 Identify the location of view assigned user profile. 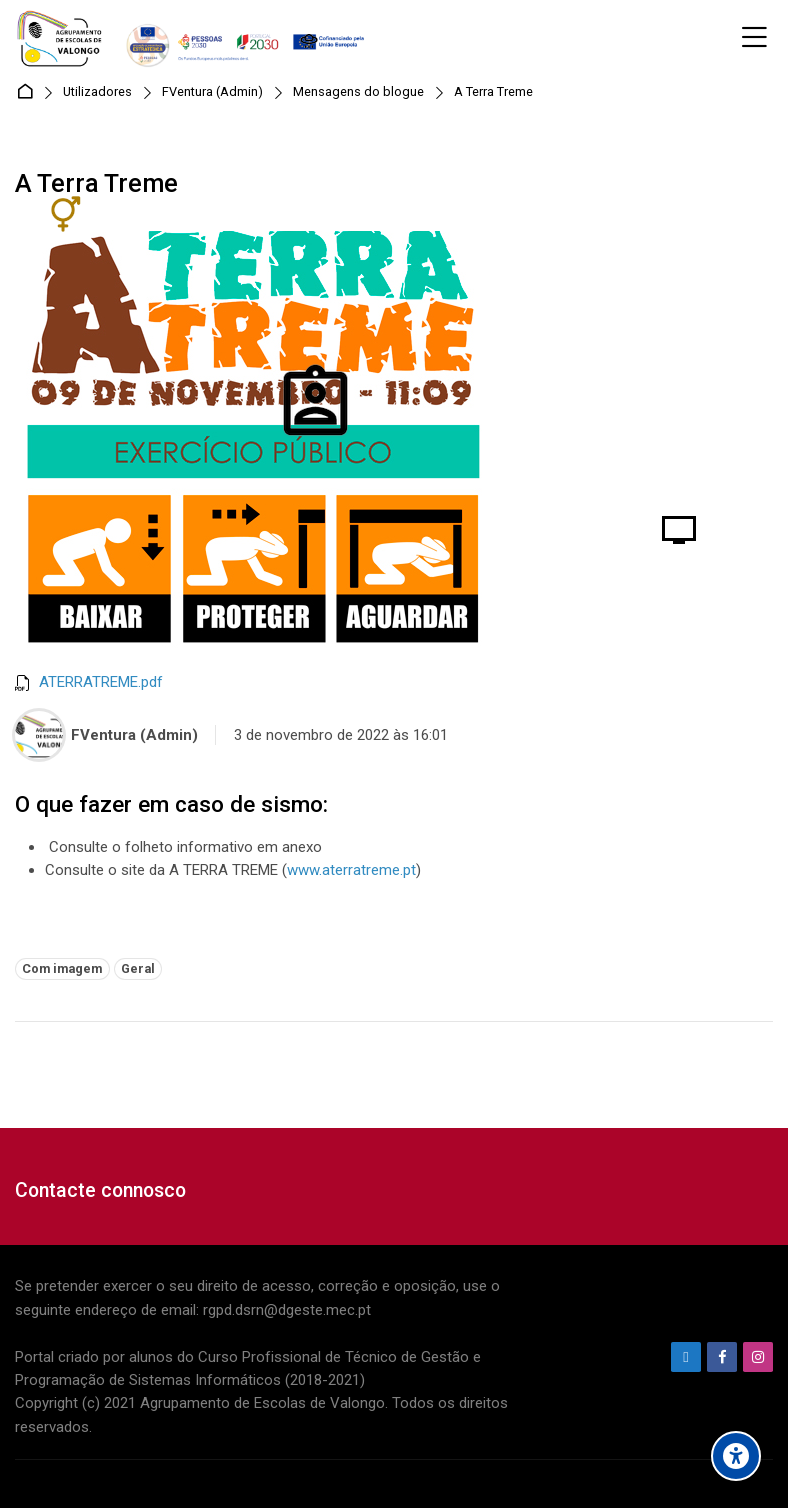
(315, 403).